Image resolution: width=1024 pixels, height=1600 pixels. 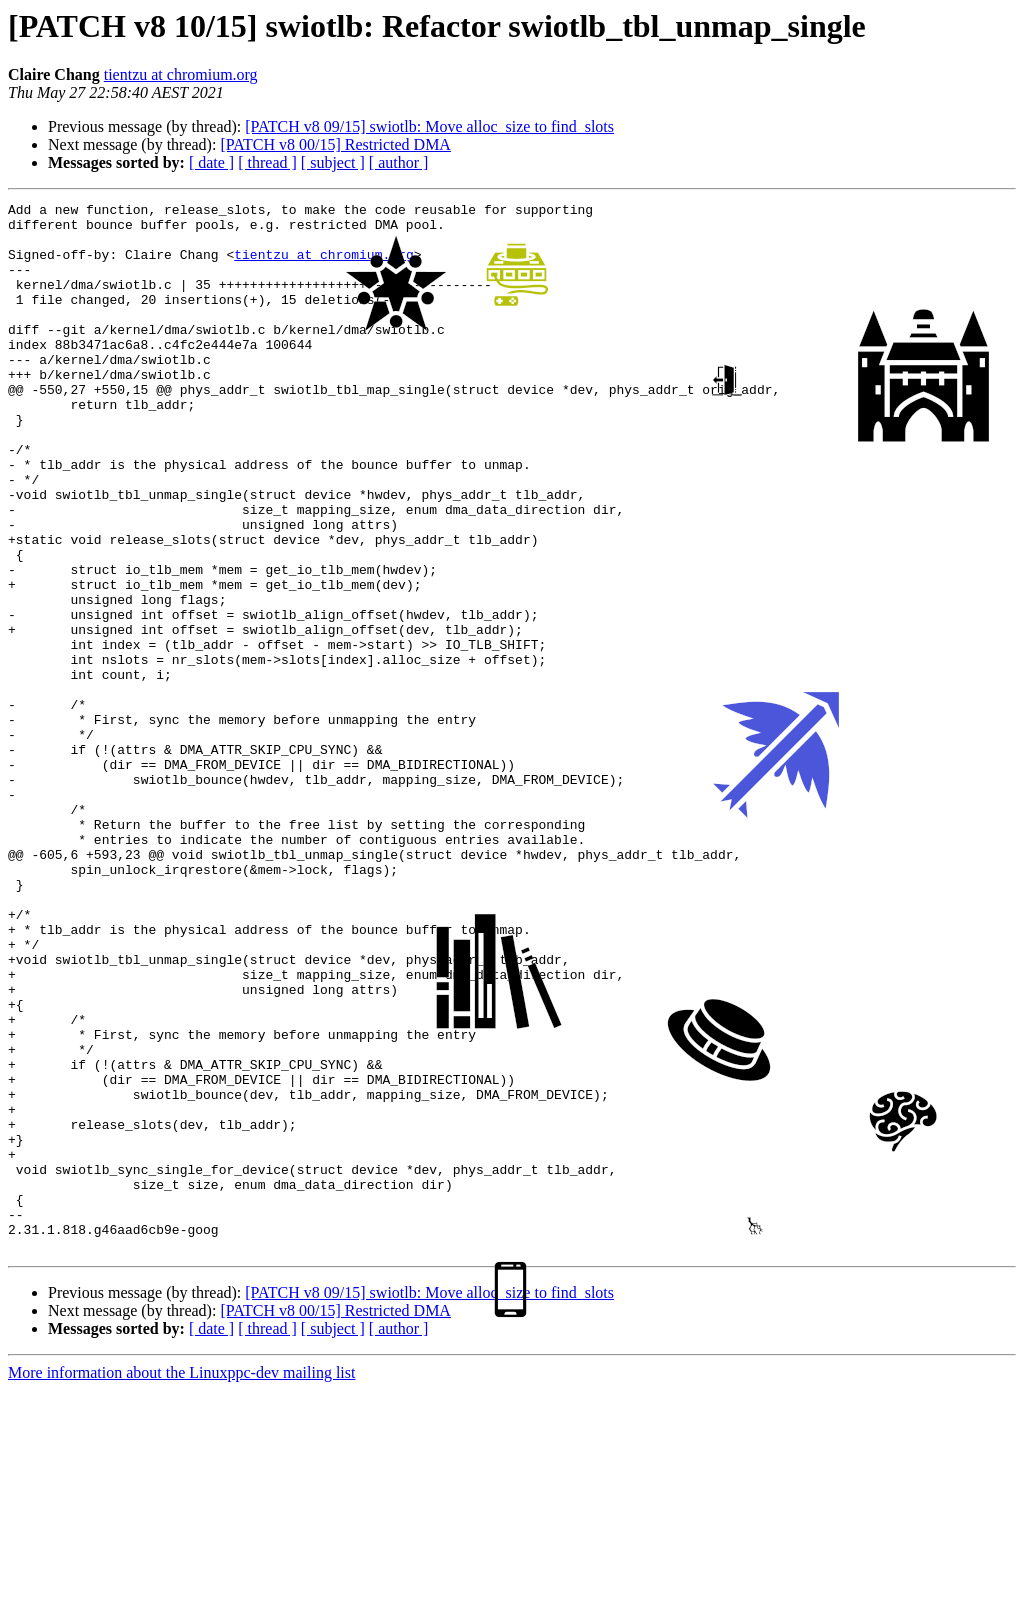 I want to click on access your library or book collection, so click(x=498, y=967).